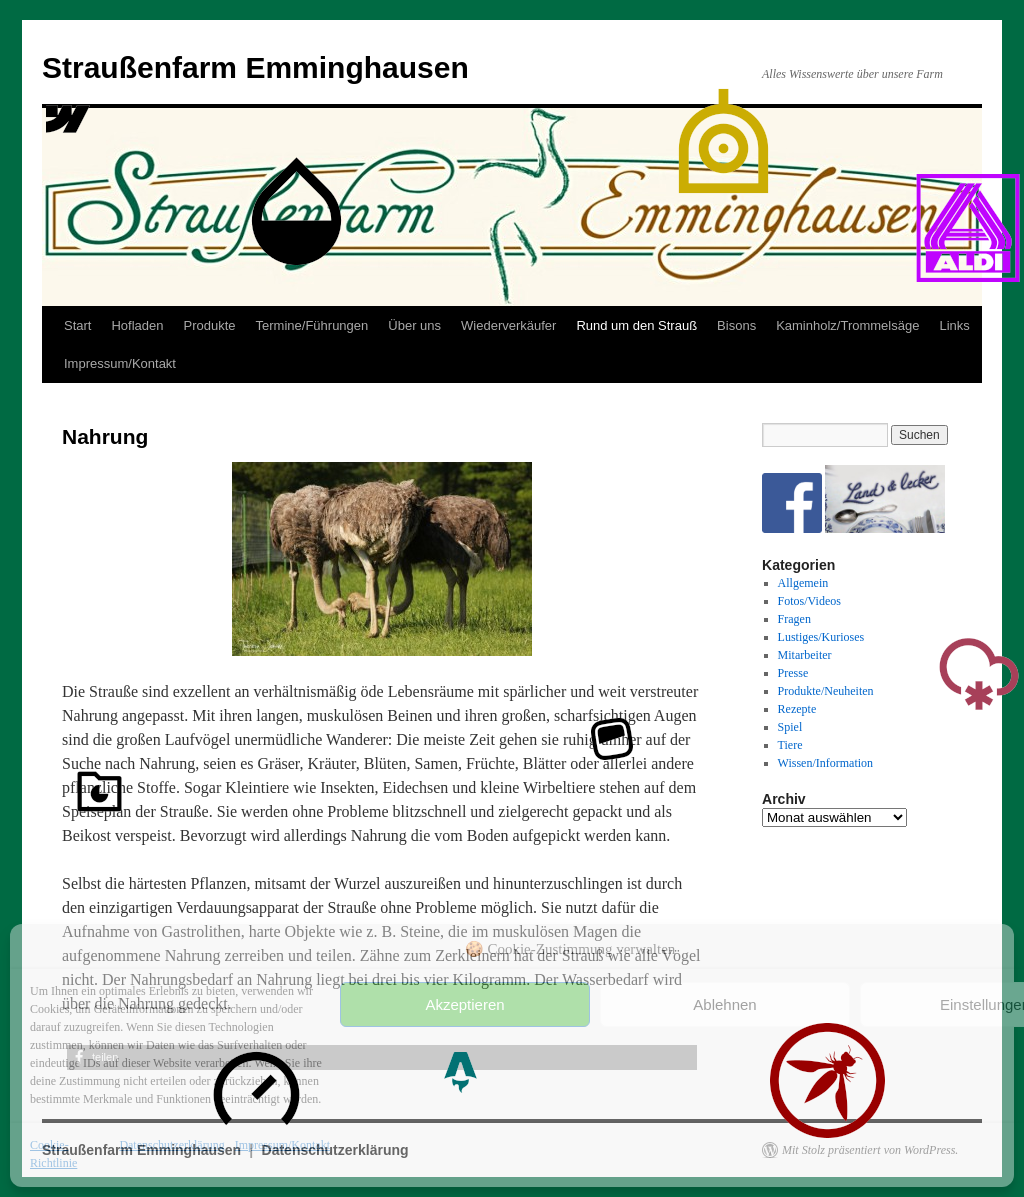  What do you see at coordinates (723, 143) in the screenshot?
I see `access AI assistant or chatbot feature` at bounding box center [723, 143].